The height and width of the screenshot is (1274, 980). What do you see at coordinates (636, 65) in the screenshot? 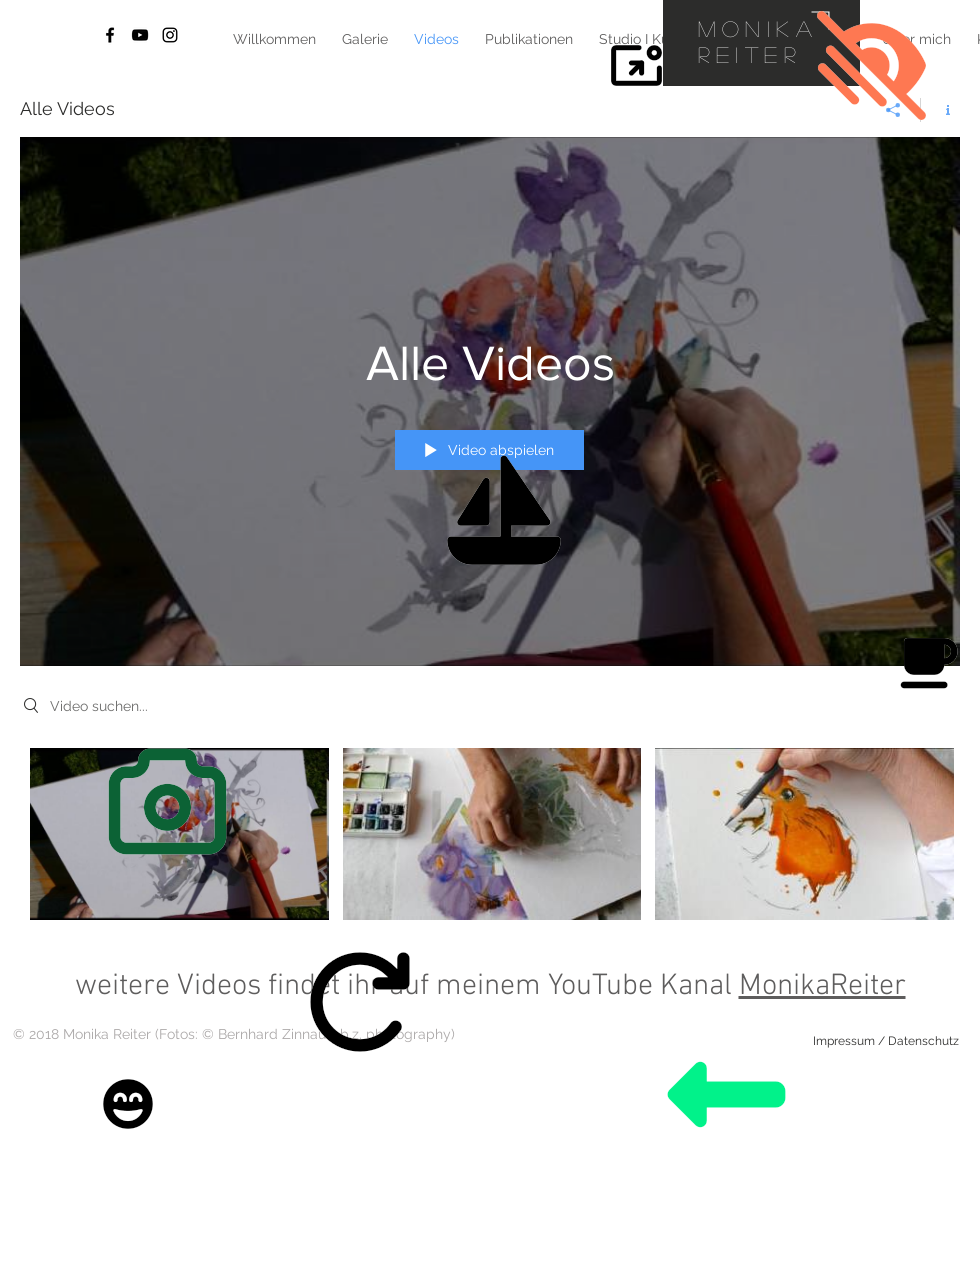
I see `pin this item to quick access` at bounding box center [636, 65].